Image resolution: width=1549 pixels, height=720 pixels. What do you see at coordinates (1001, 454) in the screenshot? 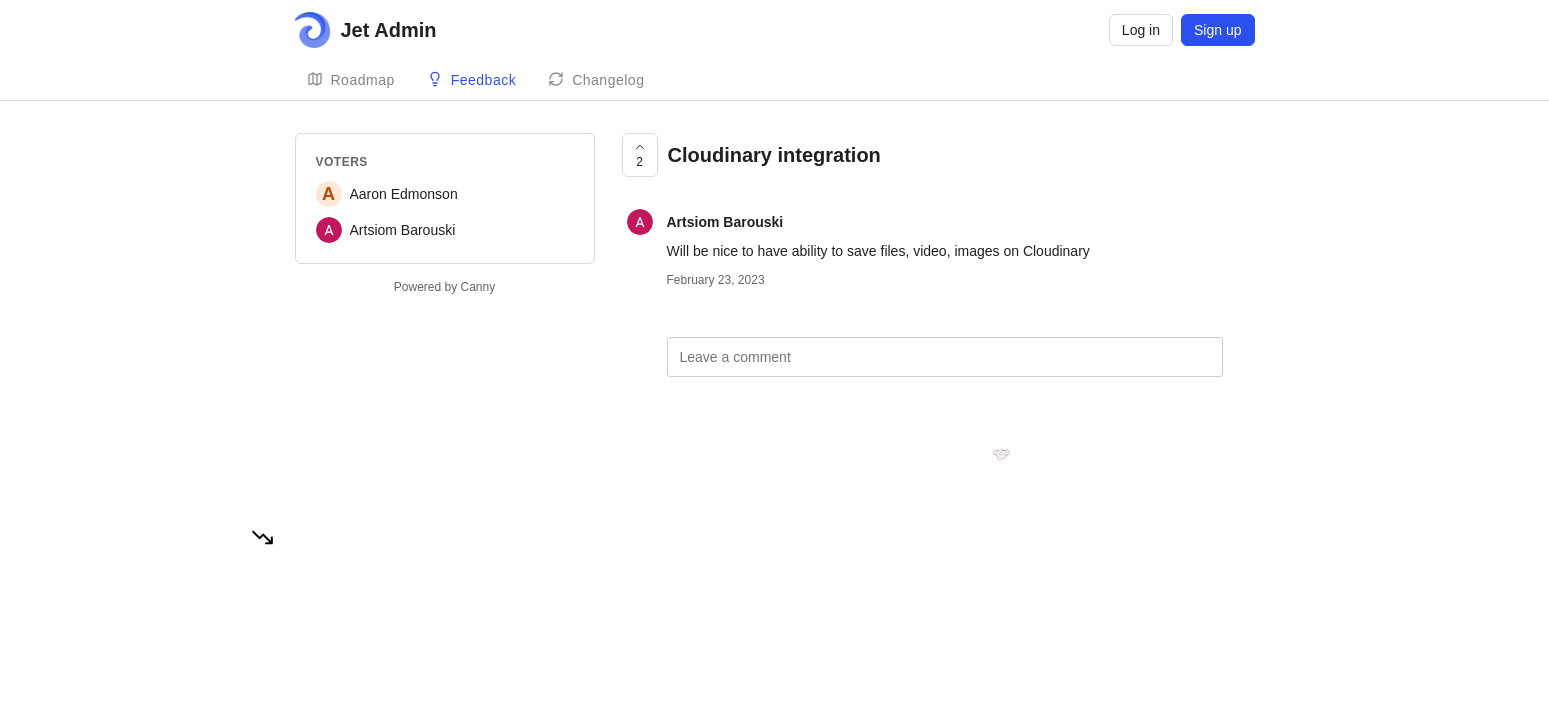
I see `indicates a partnership or collaboration feature` at bounding box center [1001, 454].